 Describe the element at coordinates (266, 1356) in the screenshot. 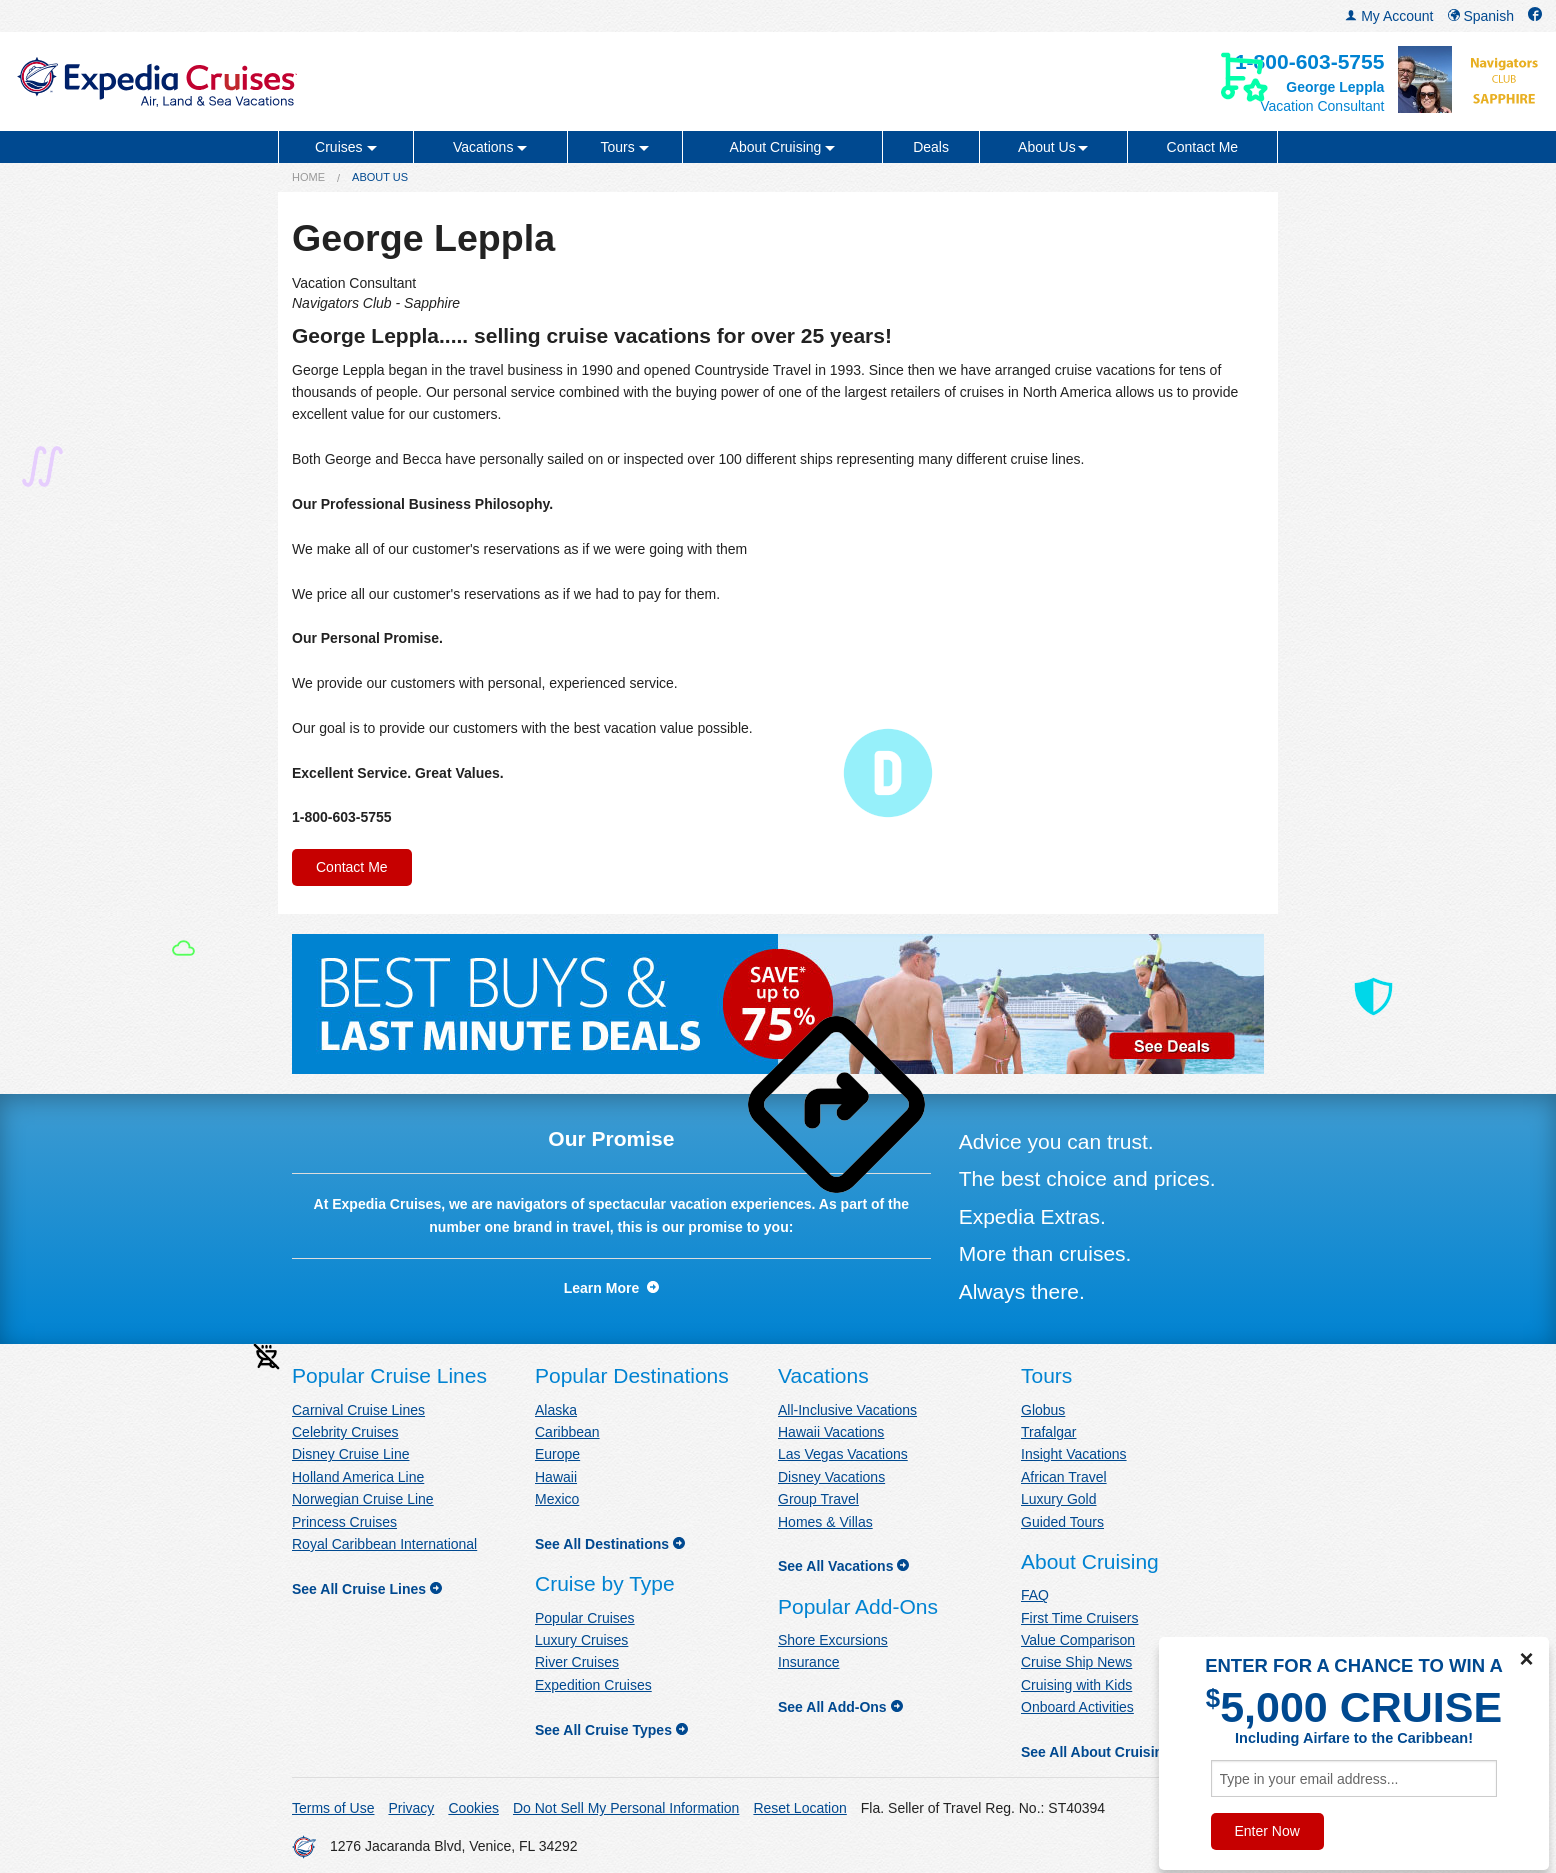

I see `grilling or barbecue feature disabled` at that location.